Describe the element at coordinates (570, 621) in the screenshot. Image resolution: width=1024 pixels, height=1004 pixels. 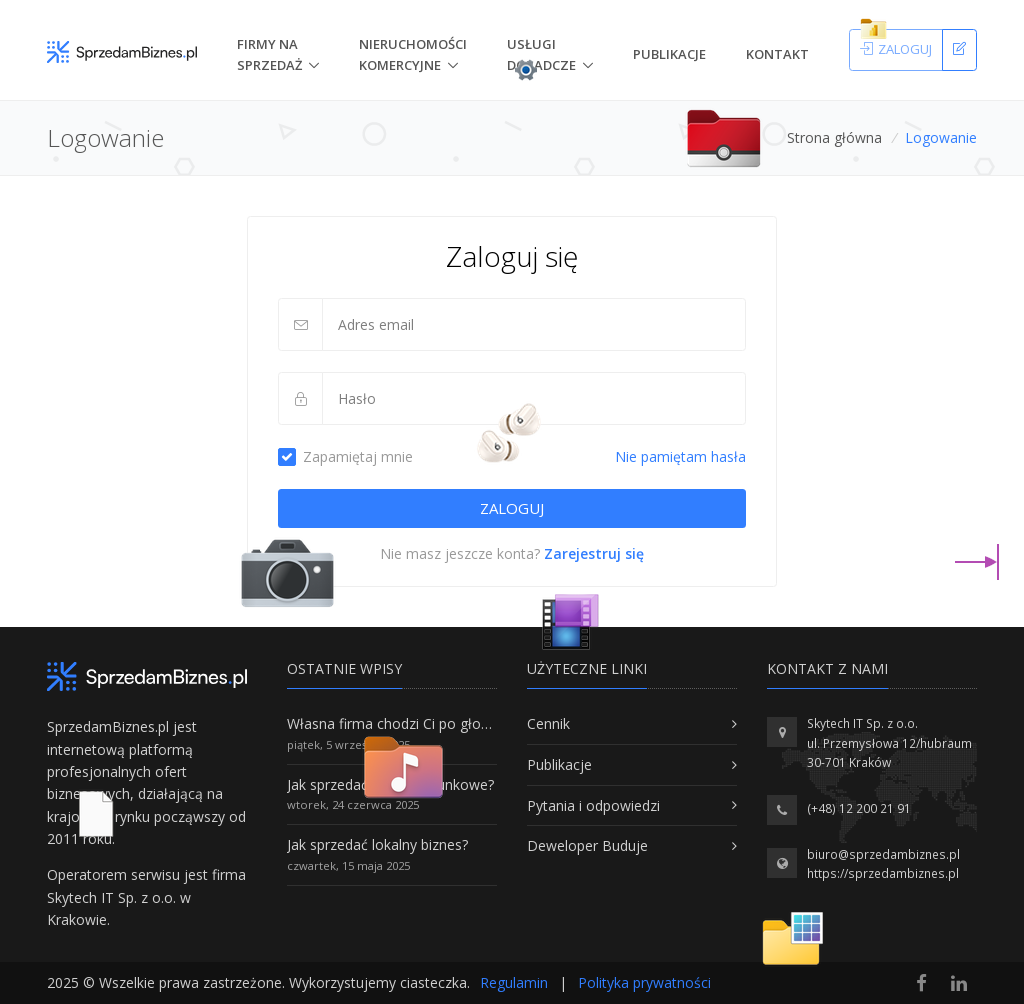
I see `filter media library by type or category` at that location.